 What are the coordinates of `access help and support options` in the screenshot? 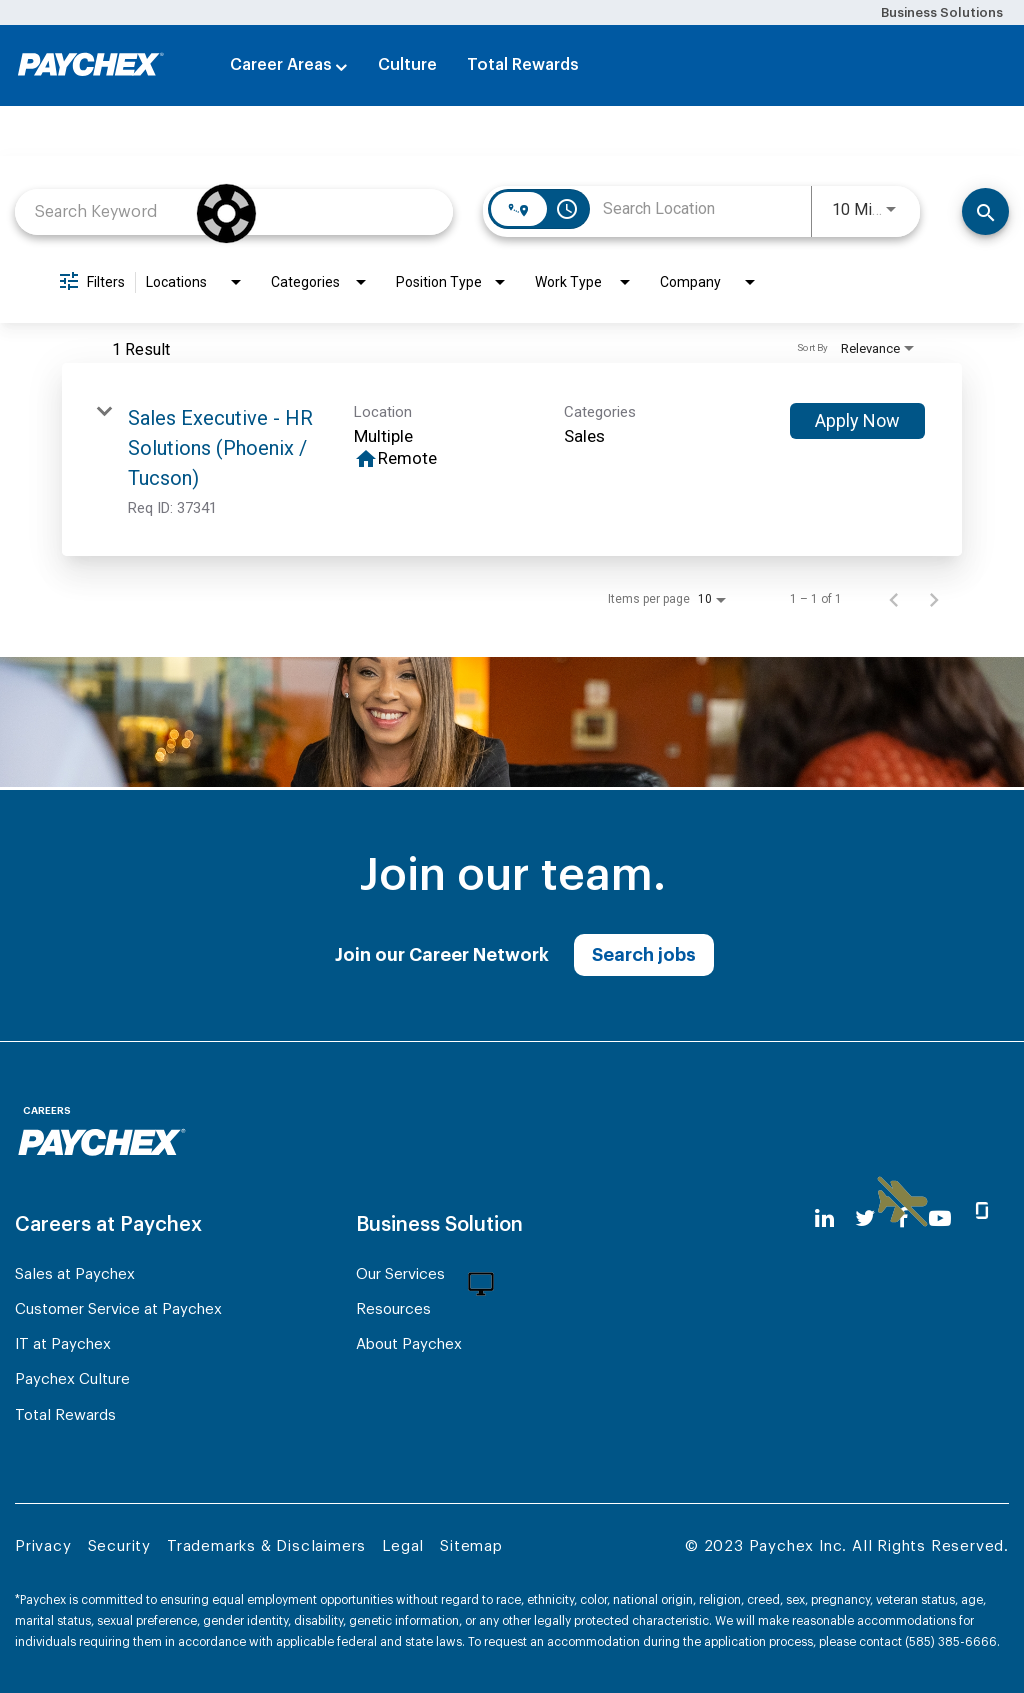 It's located at (226, 213).